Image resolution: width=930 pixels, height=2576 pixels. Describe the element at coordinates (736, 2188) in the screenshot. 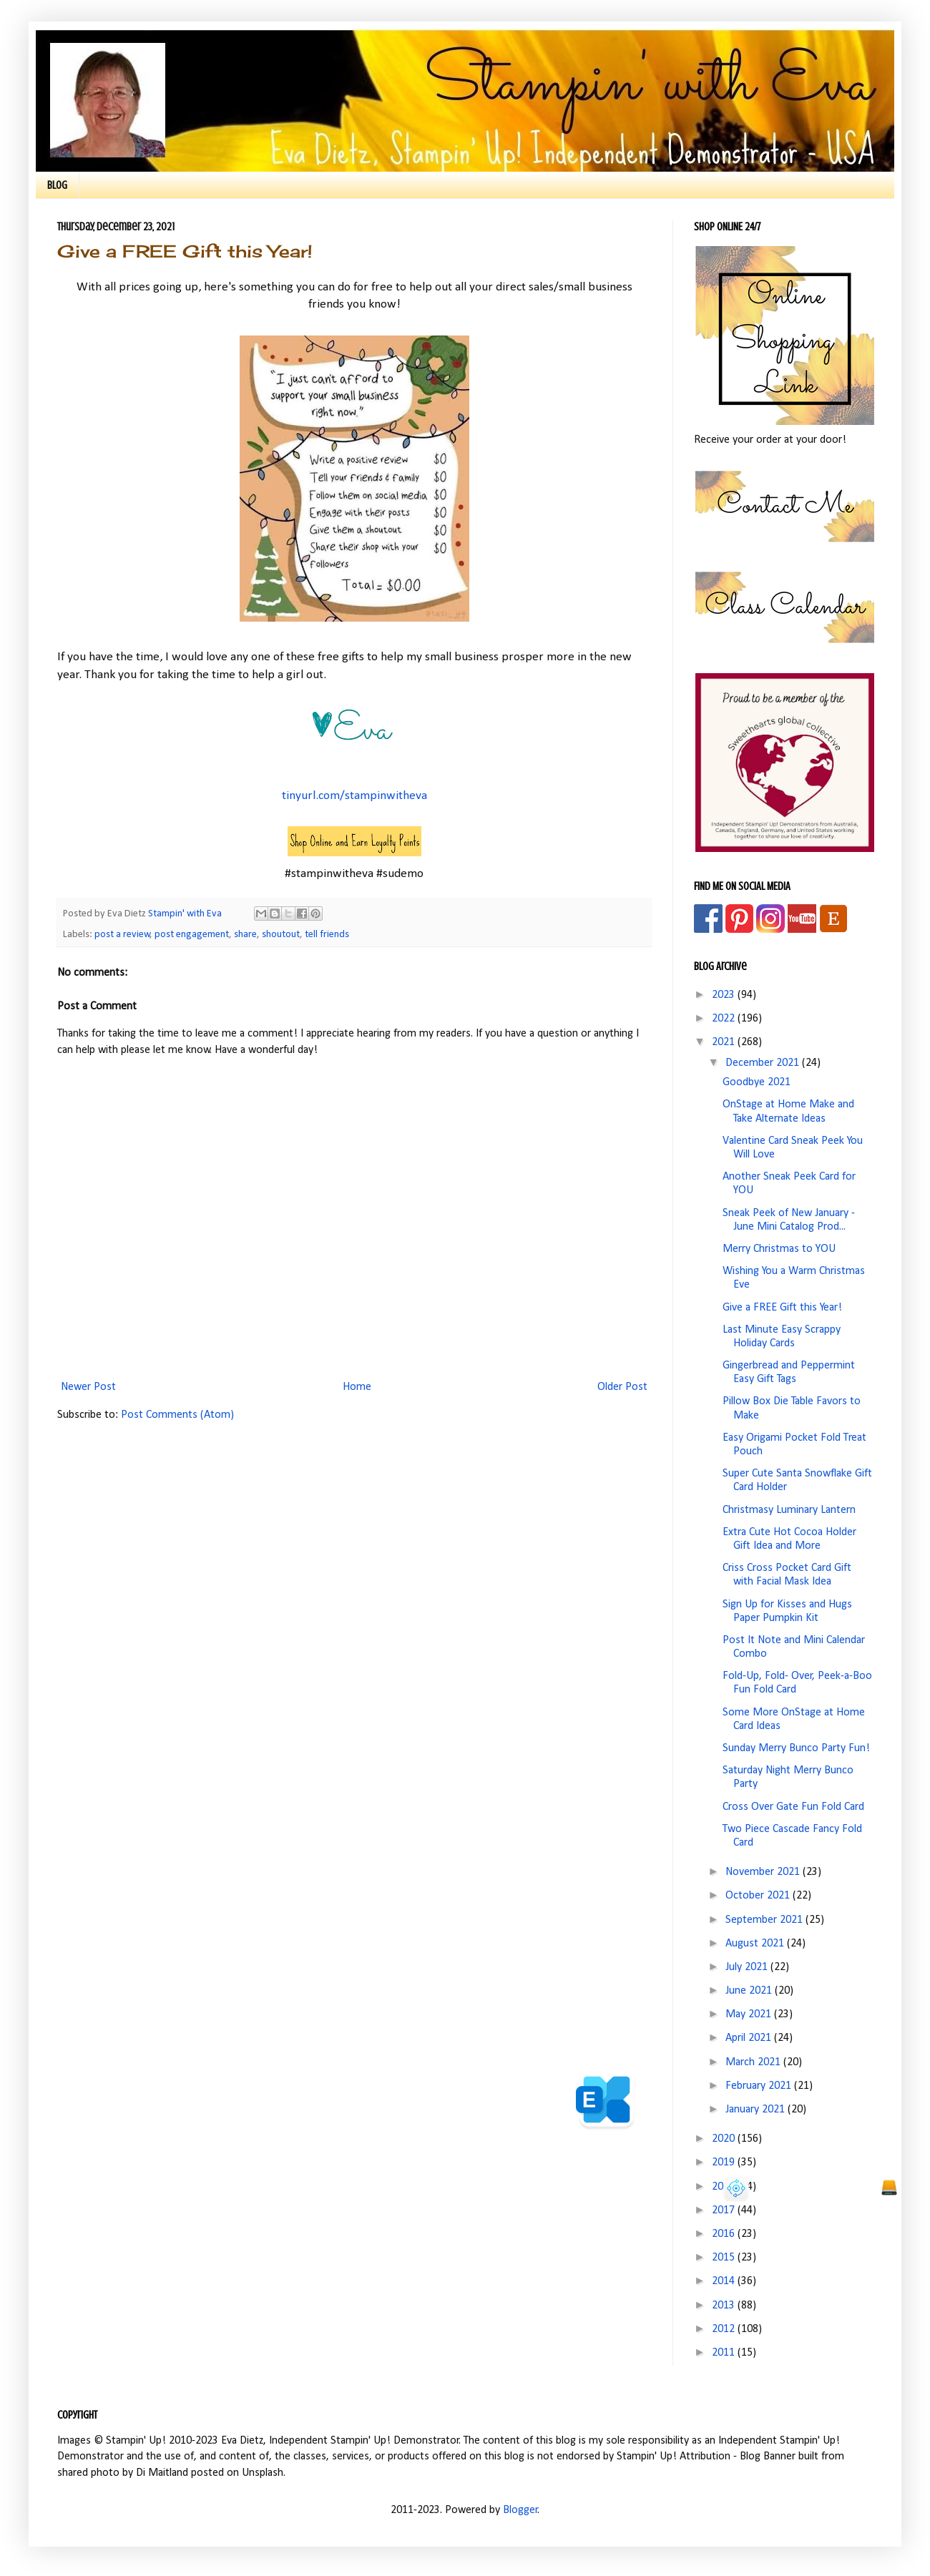

I see `open coolero cooling system control app` at that location.